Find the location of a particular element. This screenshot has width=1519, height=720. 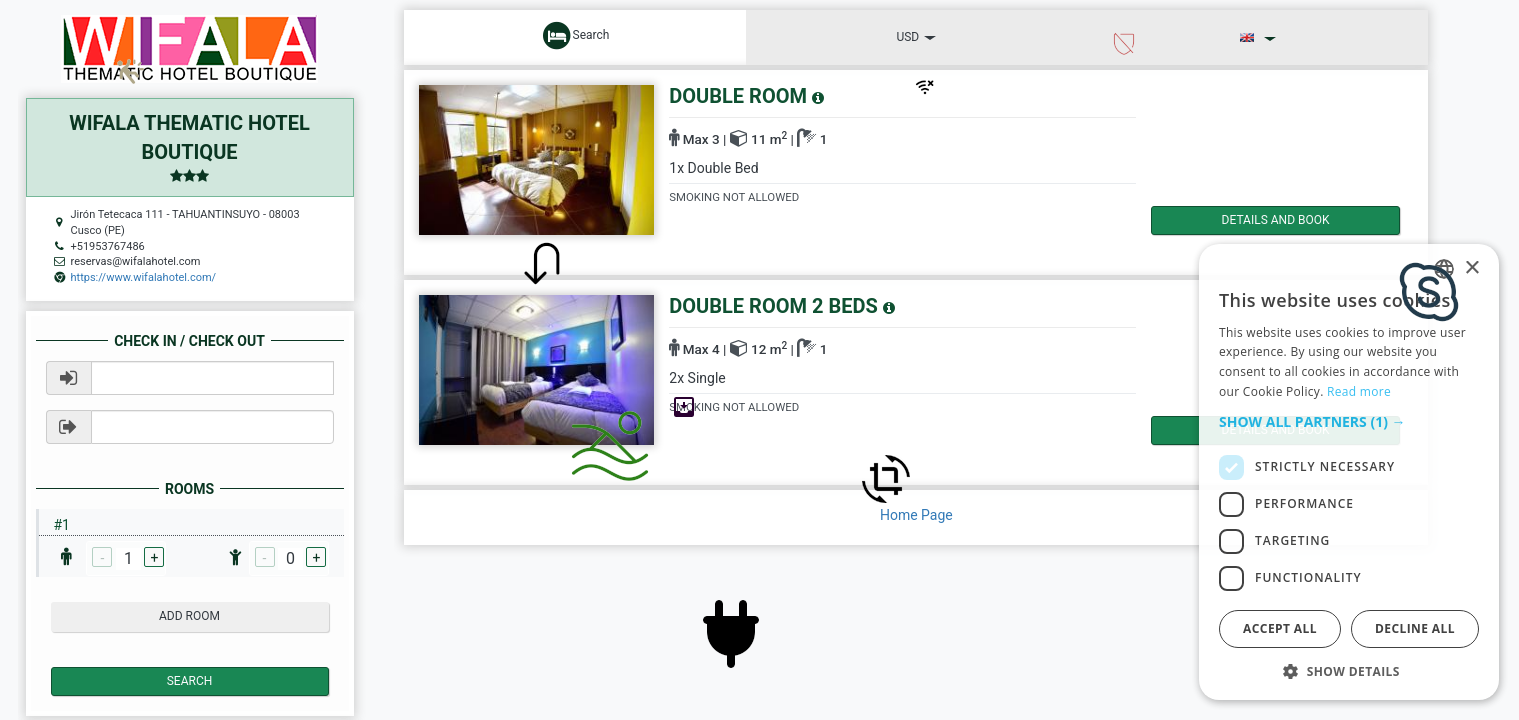

undo or go back to previous state is located at coordinates (543, 263).